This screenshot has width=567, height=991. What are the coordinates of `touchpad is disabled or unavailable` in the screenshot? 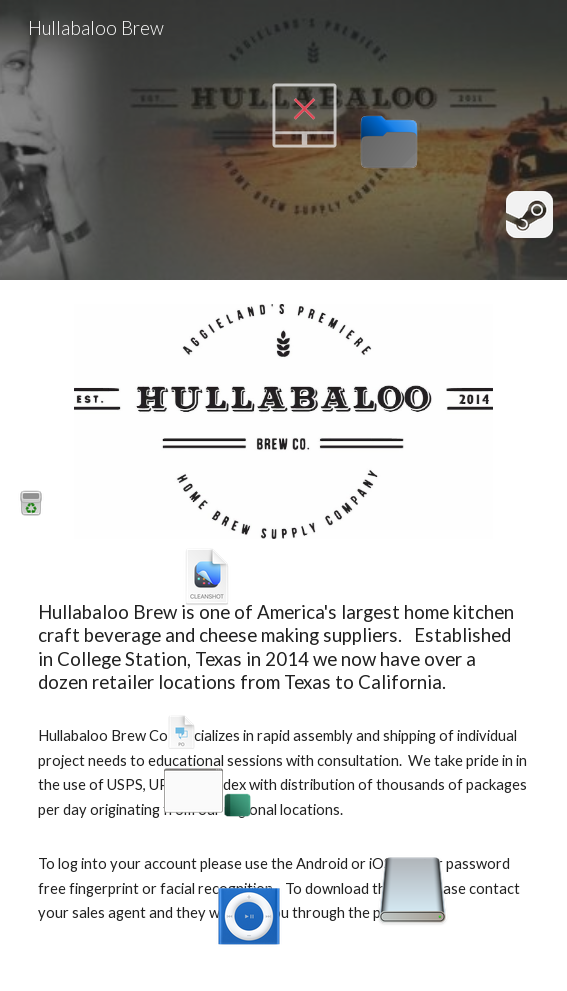 It's located at (304, 115).